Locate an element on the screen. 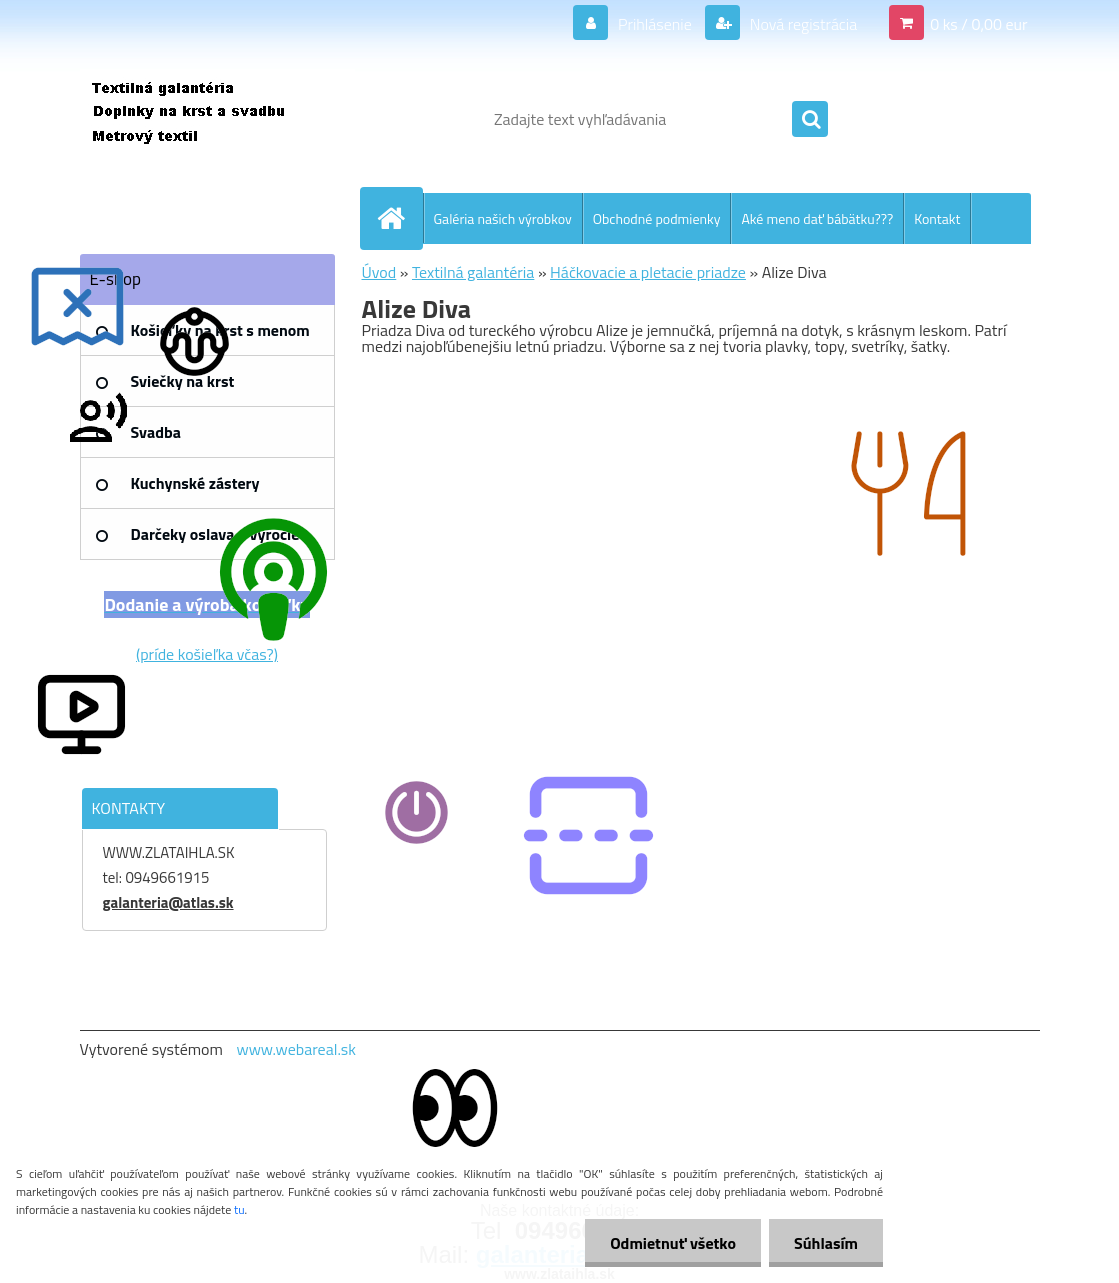 This screenshot has height=1283, width=1119. turn device on or off is located at coordinates (416, 812).